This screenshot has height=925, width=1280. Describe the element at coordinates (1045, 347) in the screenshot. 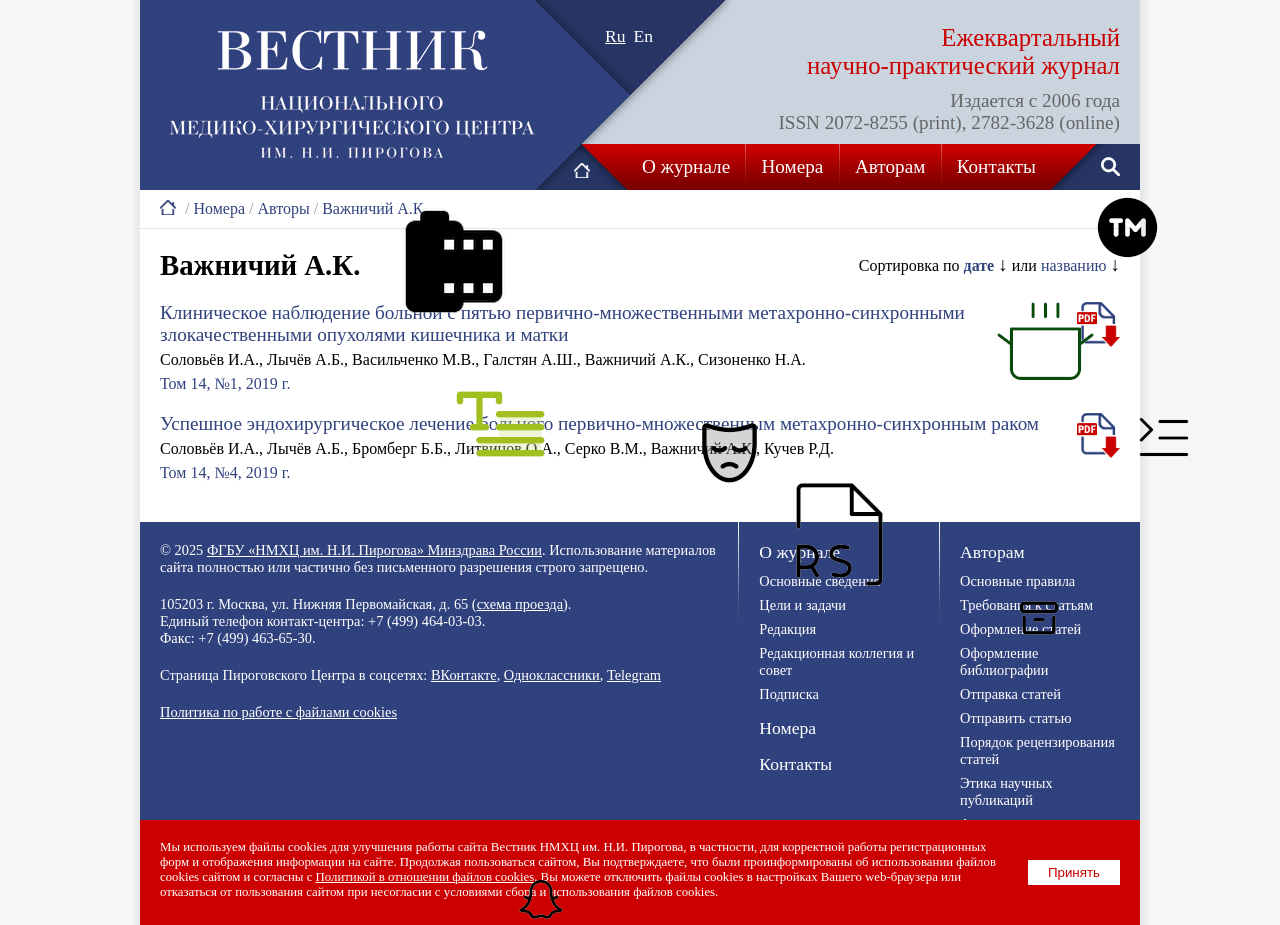

I see `access recipes or cooking features` at that location.